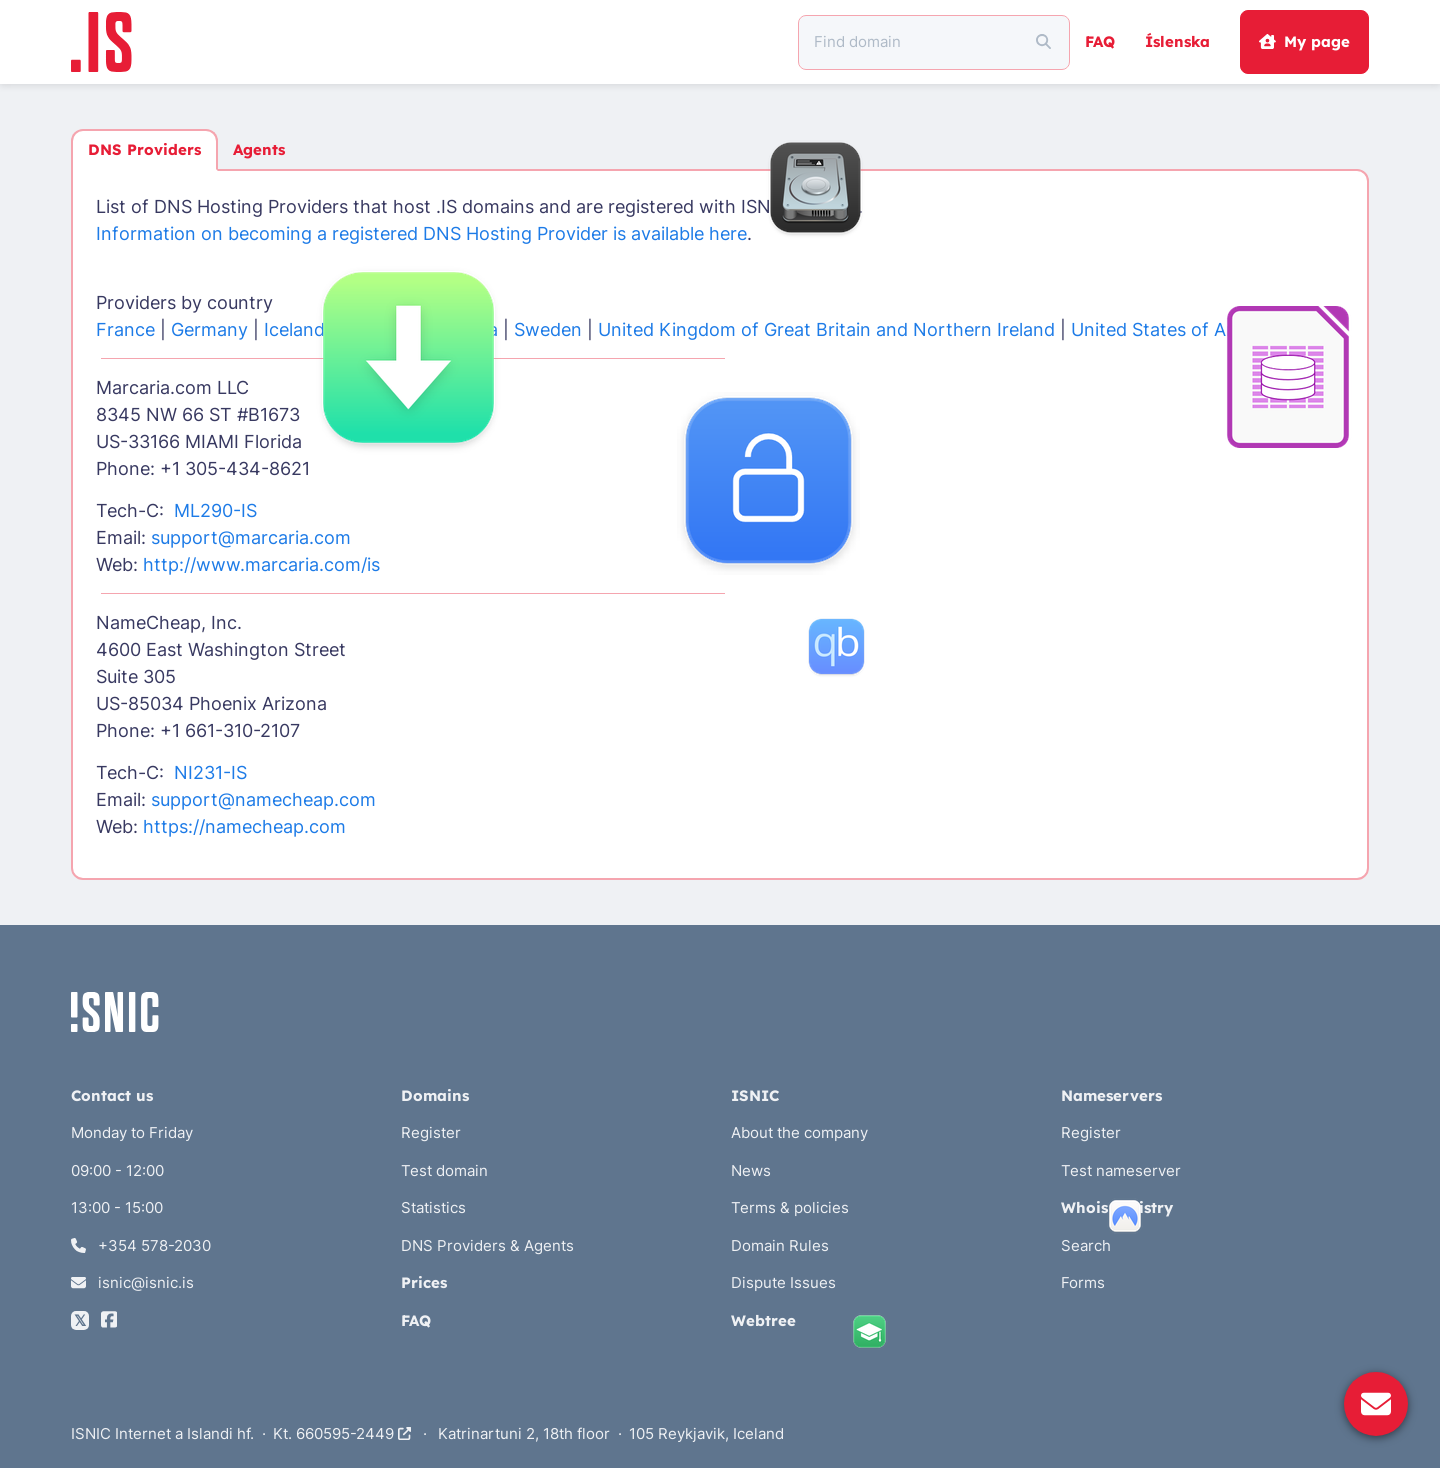 This screenshot has height=1468, width=1440. I want to click on open education or learning apps, so click(869, 1331).